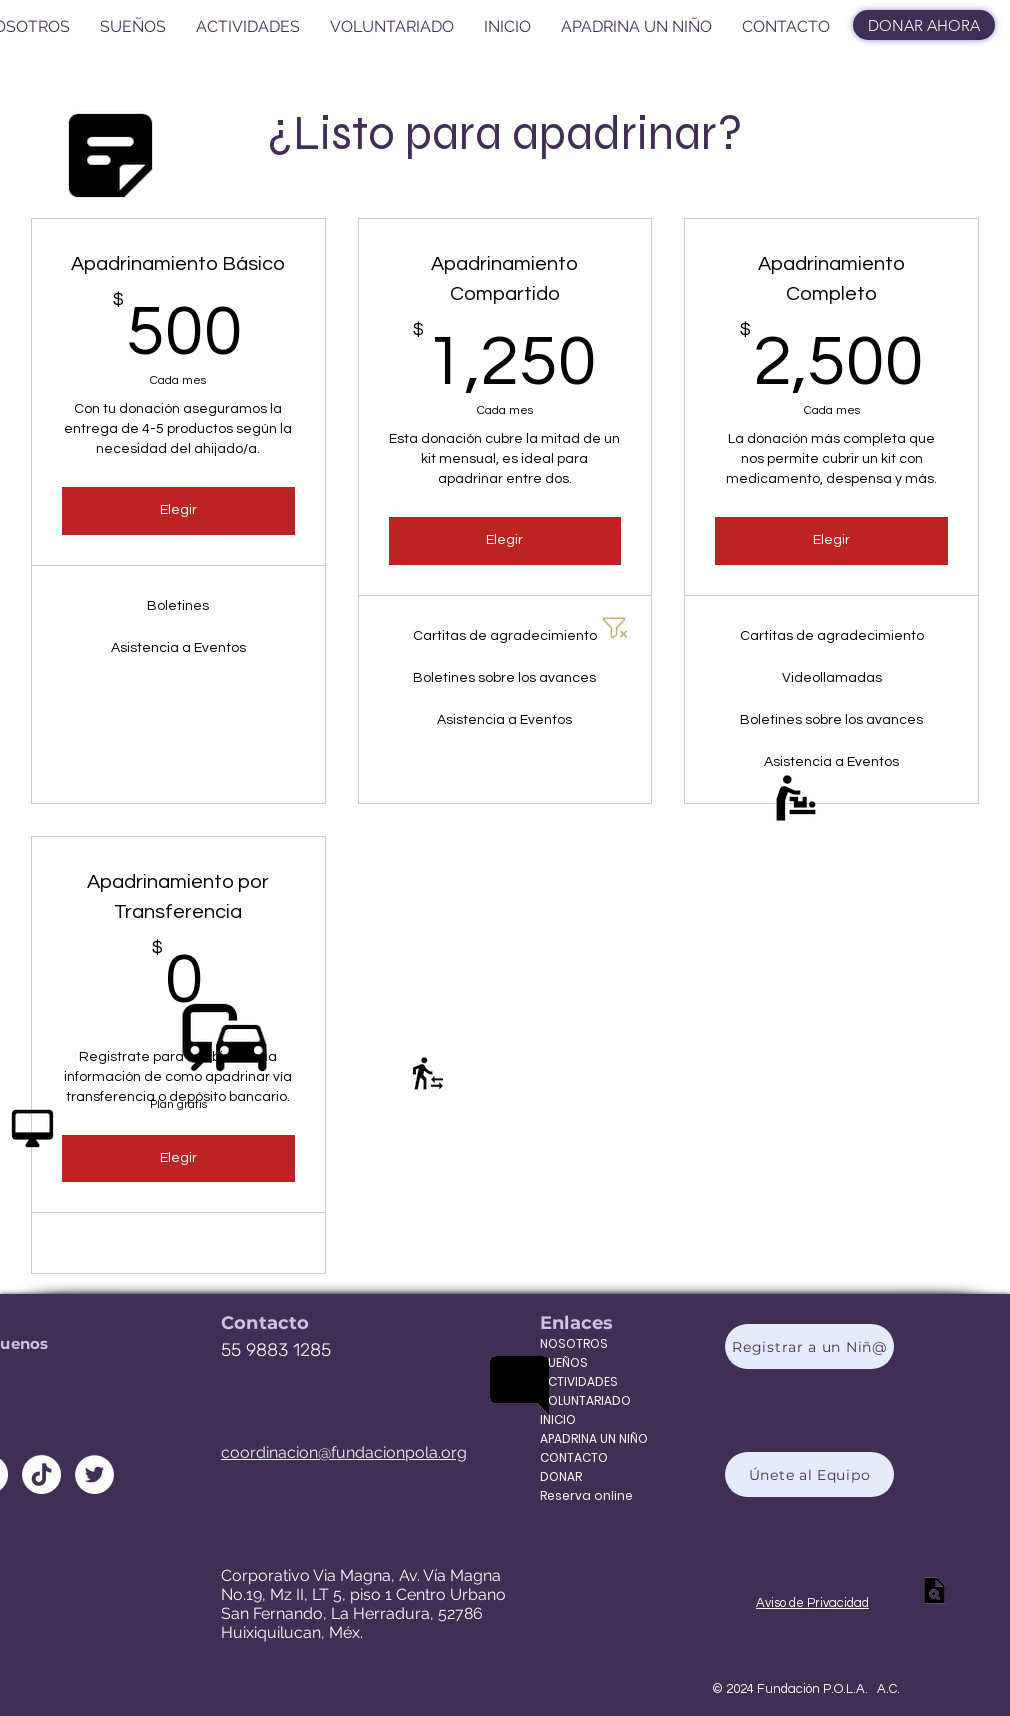  Describe the element at coordinates (428, 1073) in the screenshot. I see `transfer between transit lines at this station` at that location.